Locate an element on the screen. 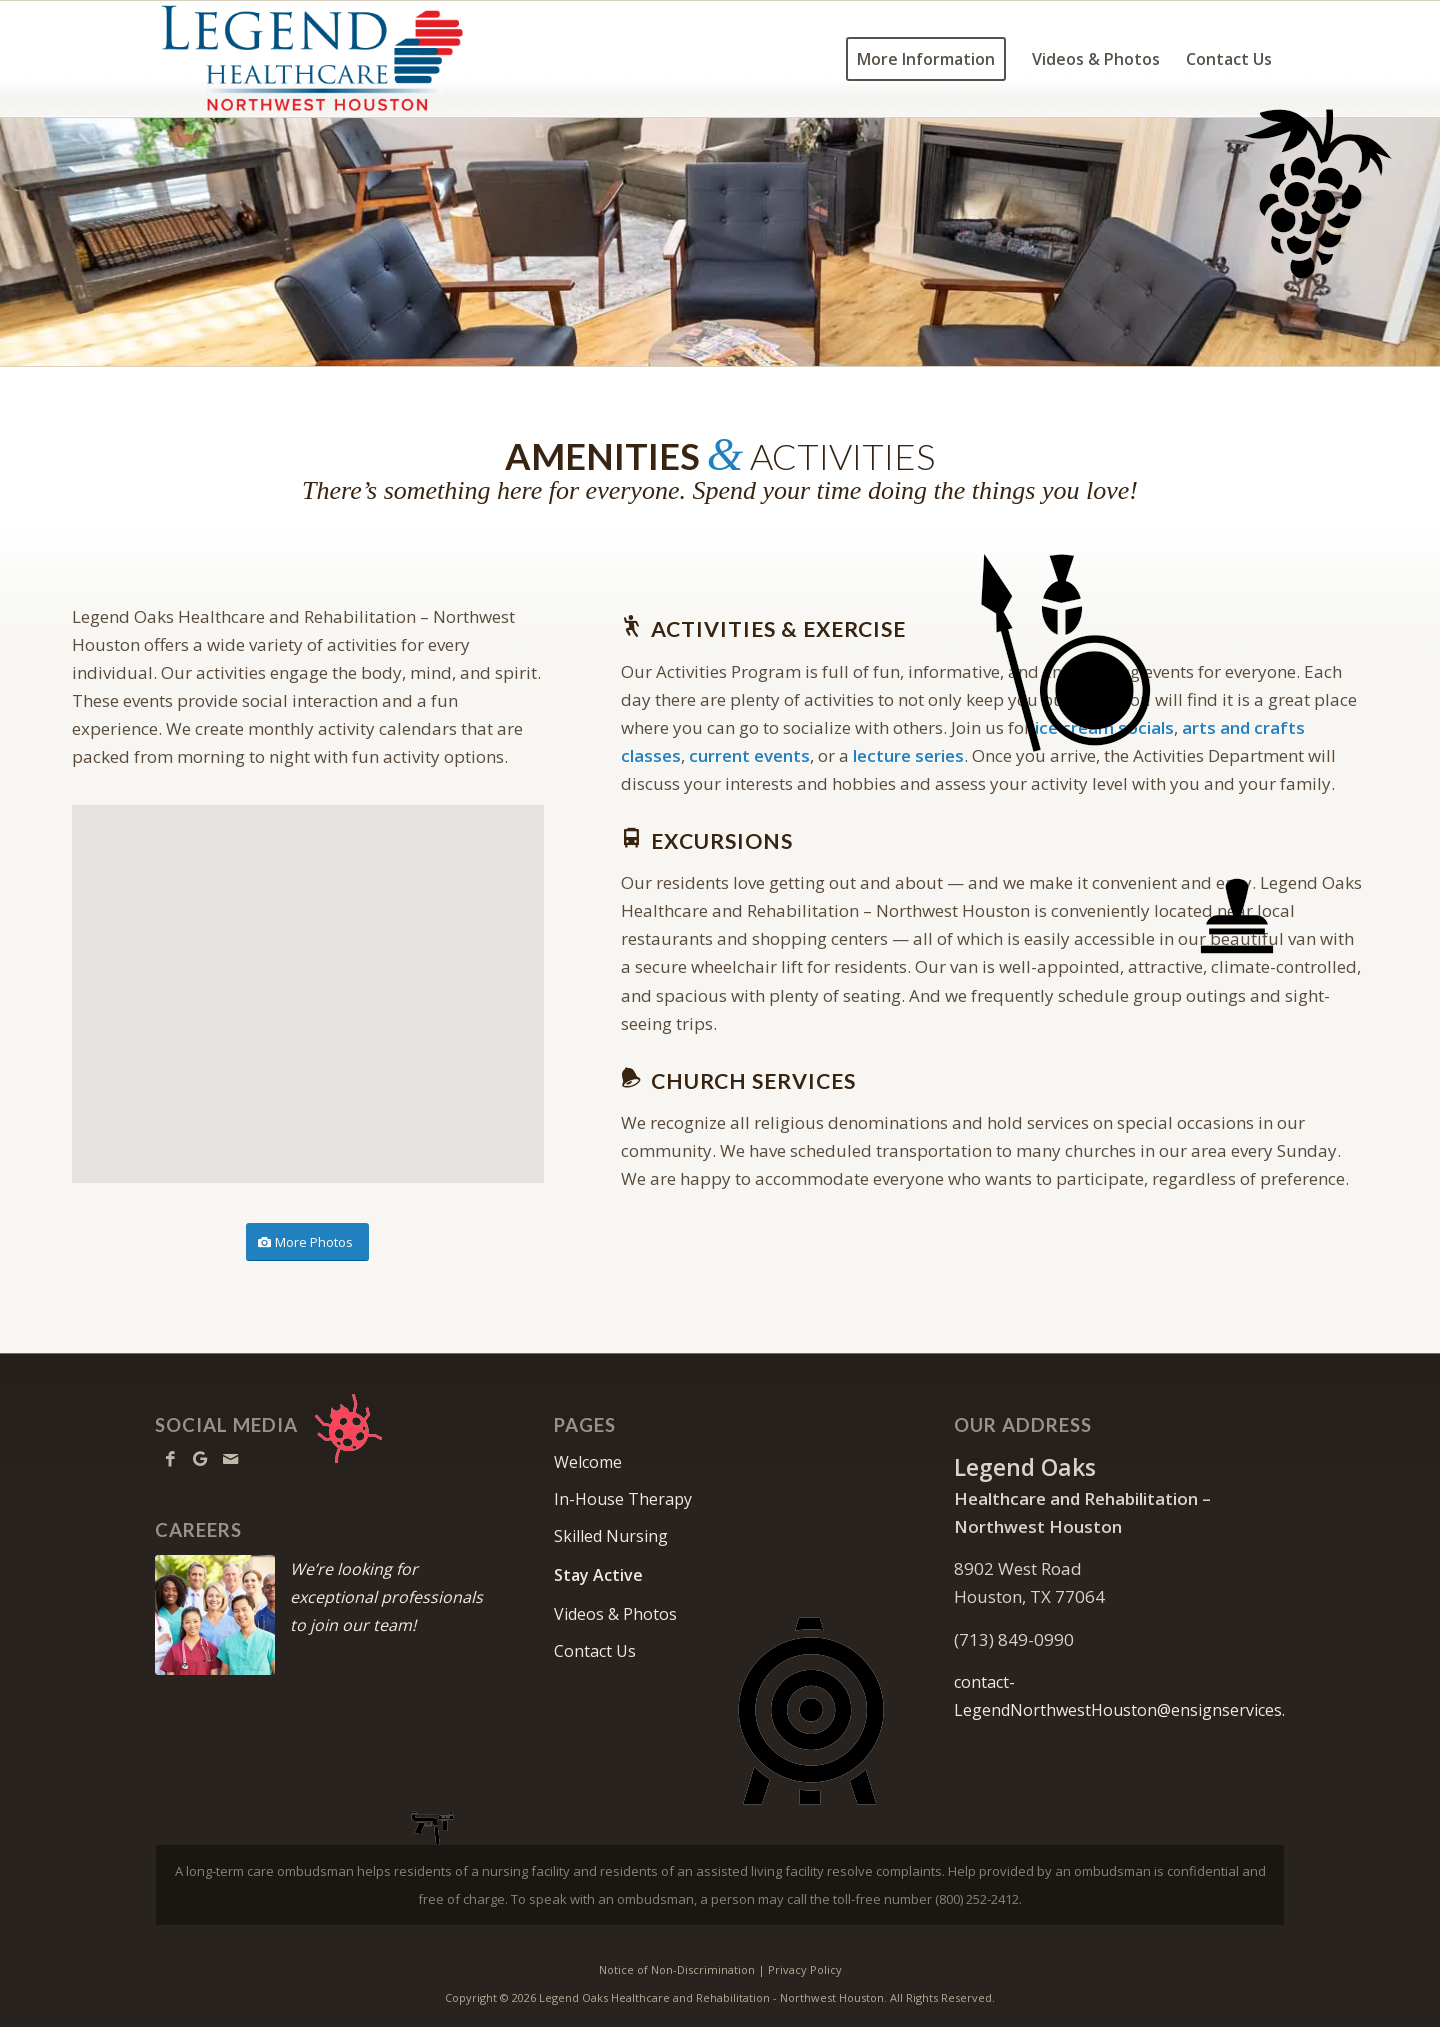  view goals or objectives is located at coordinates (811, 1711).